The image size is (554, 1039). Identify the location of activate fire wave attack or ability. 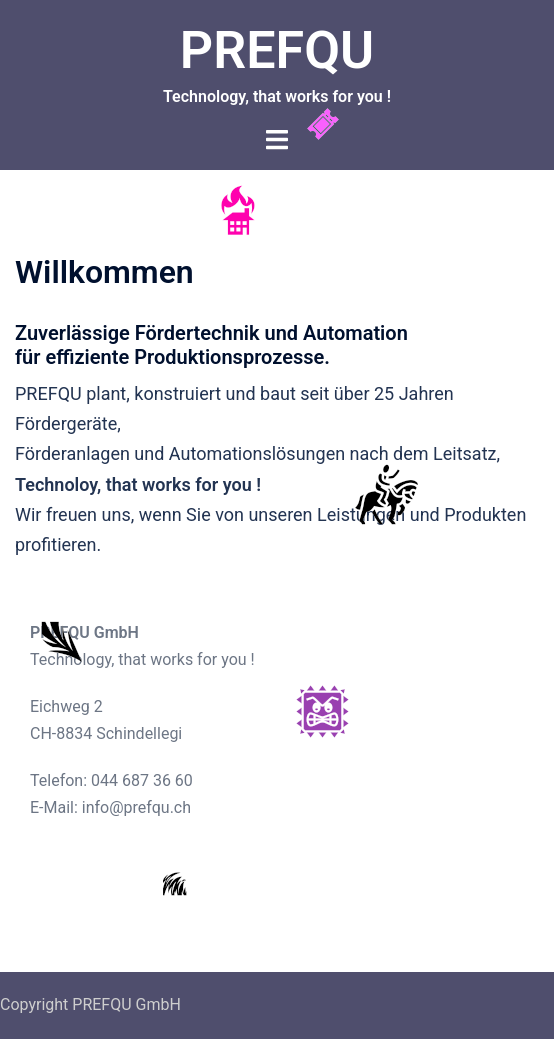
(174, 883).